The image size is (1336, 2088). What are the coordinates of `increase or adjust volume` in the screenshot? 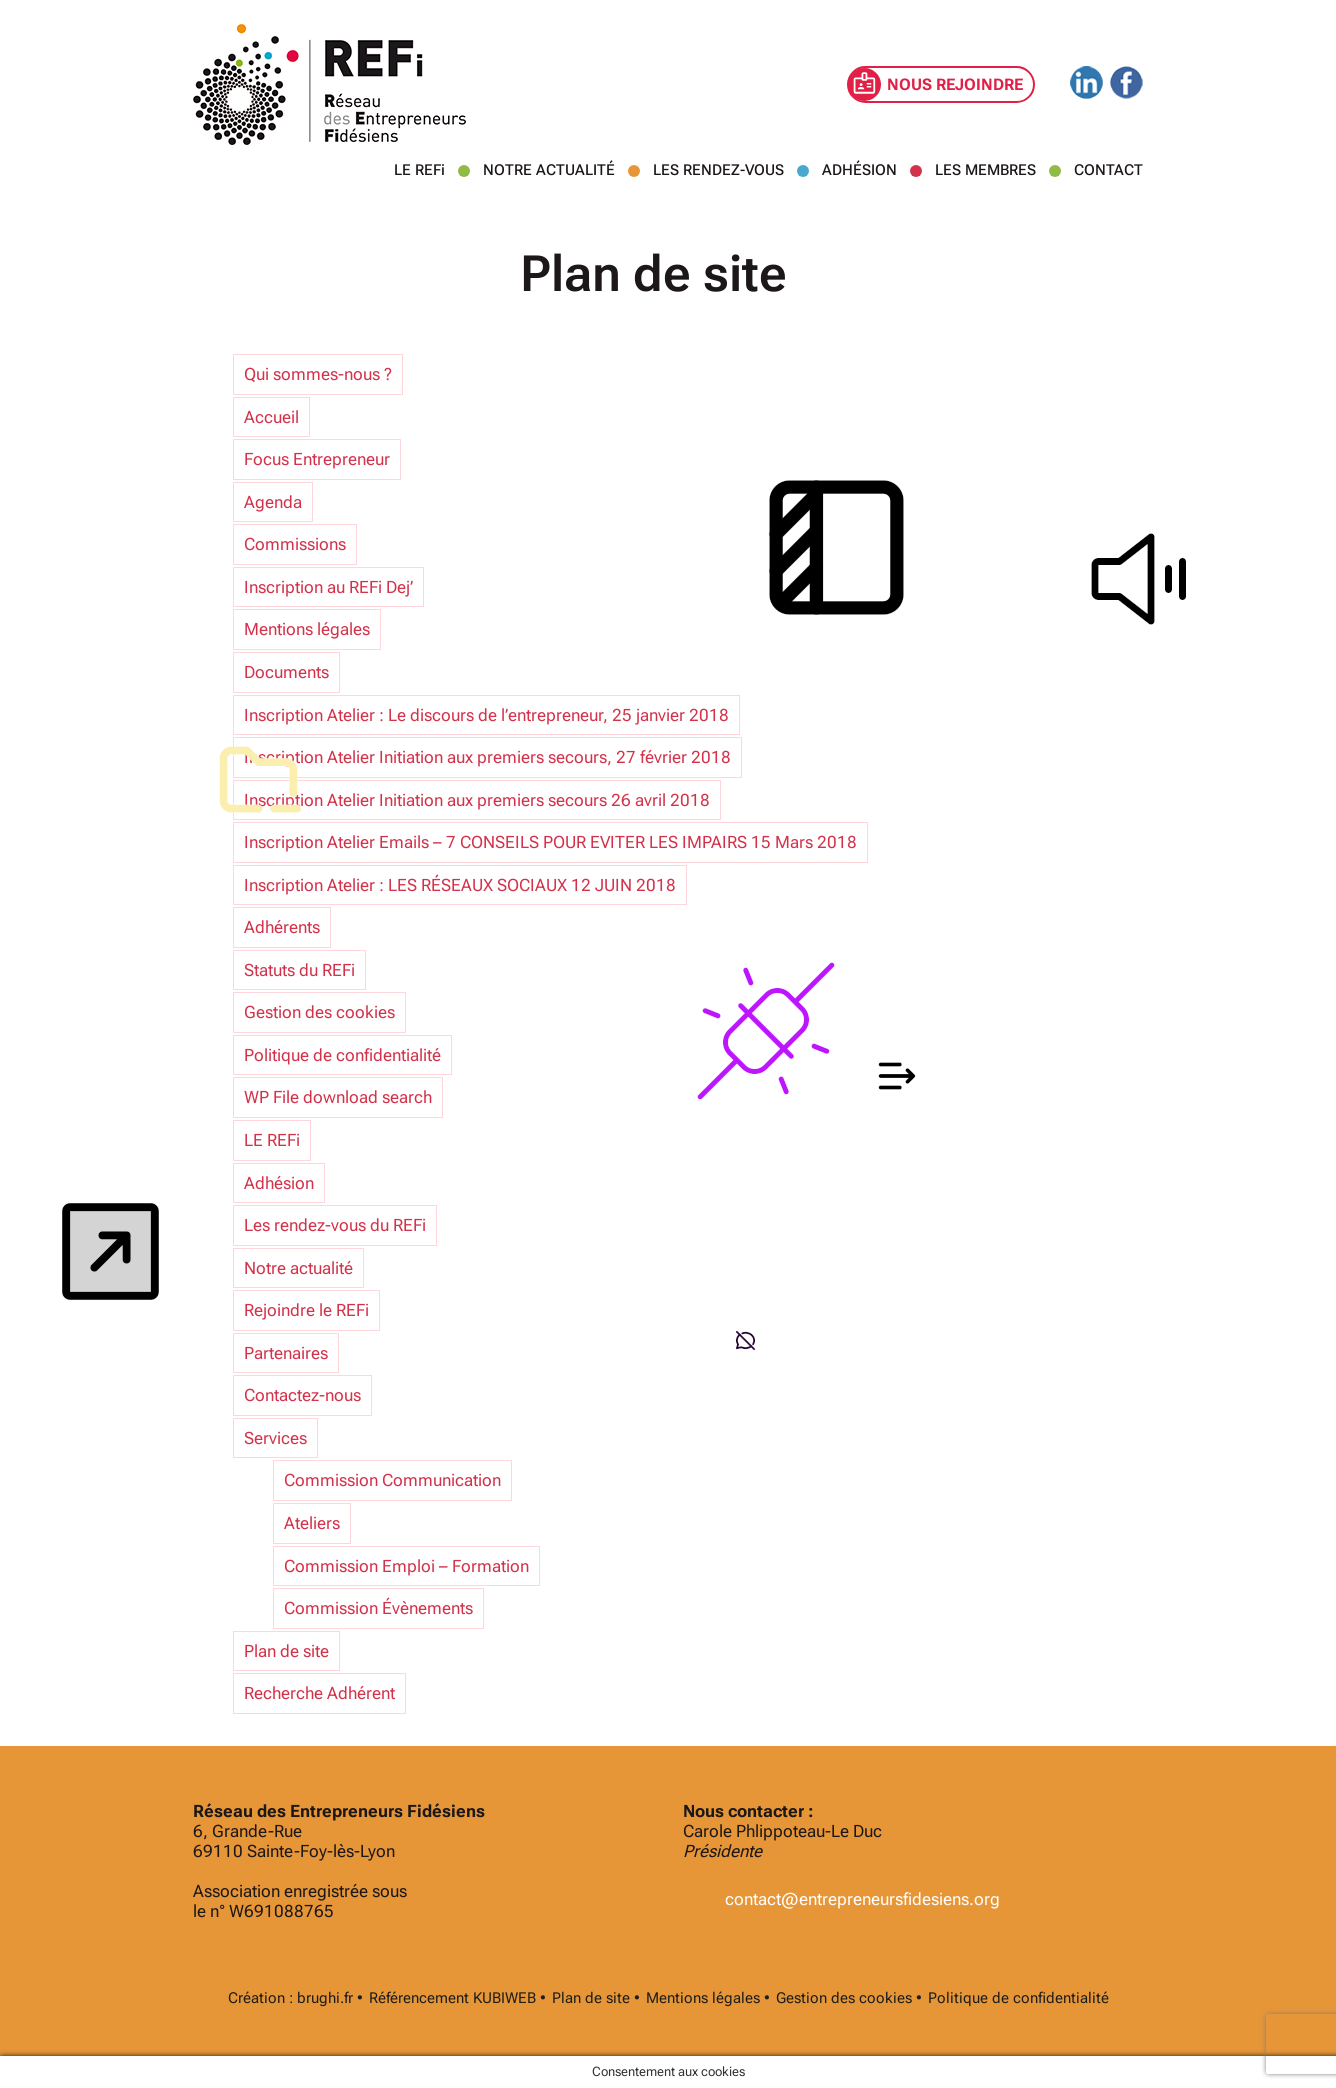 It's located at (1137, 579).